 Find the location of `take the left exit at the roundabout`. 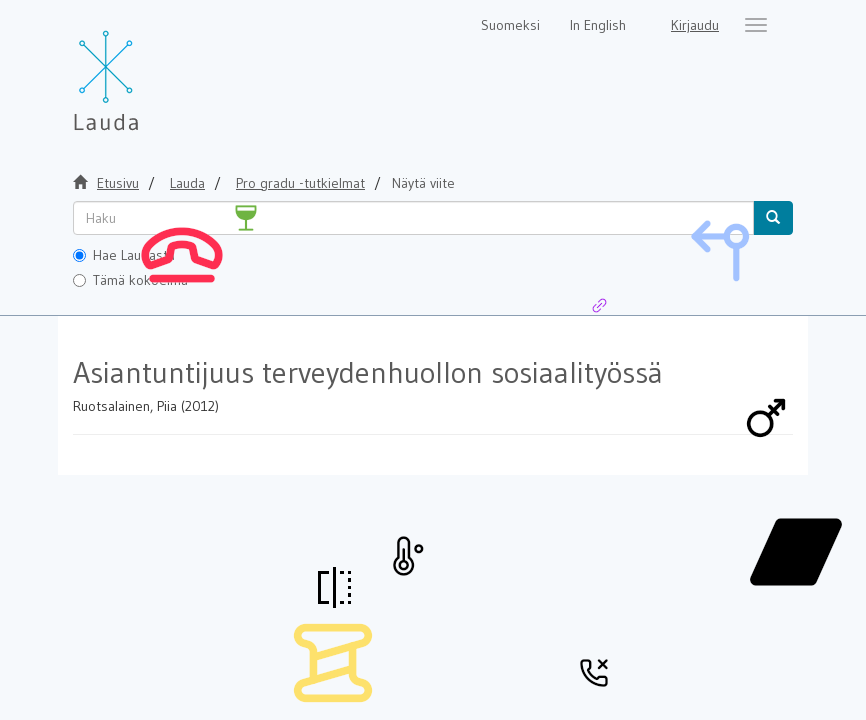

take the left exit at the roundabout is located at coordinates (723, 252).